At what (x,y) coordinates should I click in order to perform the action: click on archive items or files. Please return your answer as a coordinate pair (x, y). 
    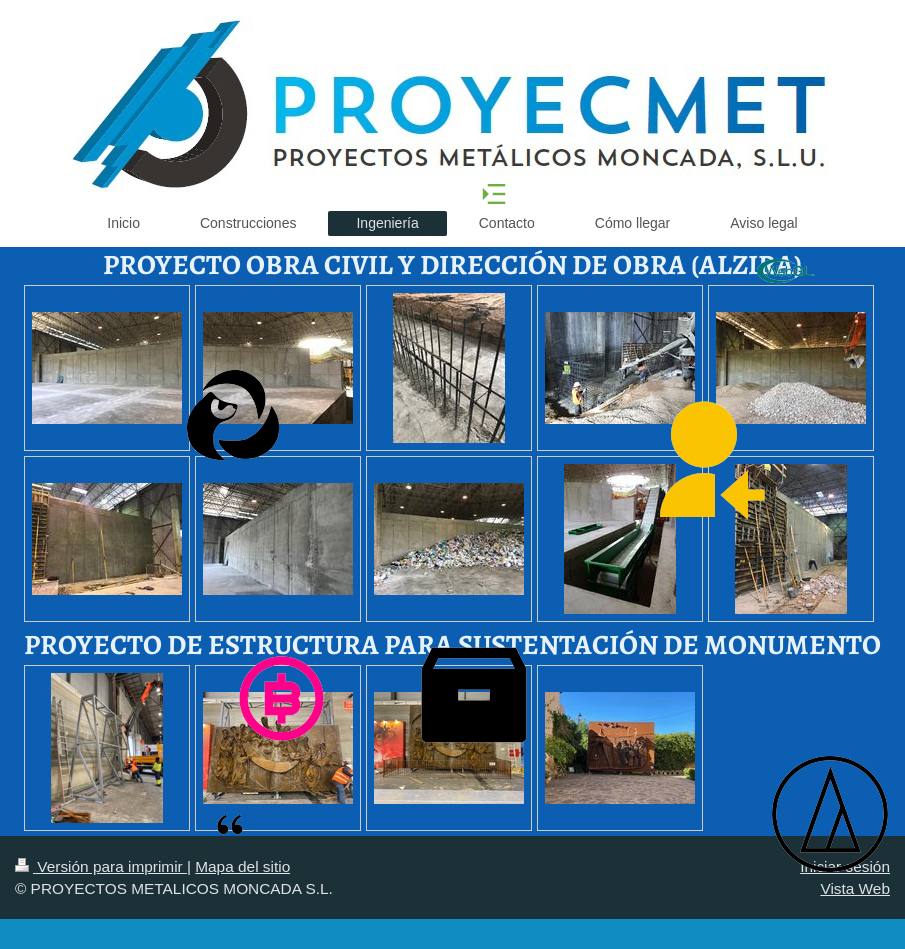
    Looking at the image, I should click on (474, 695).